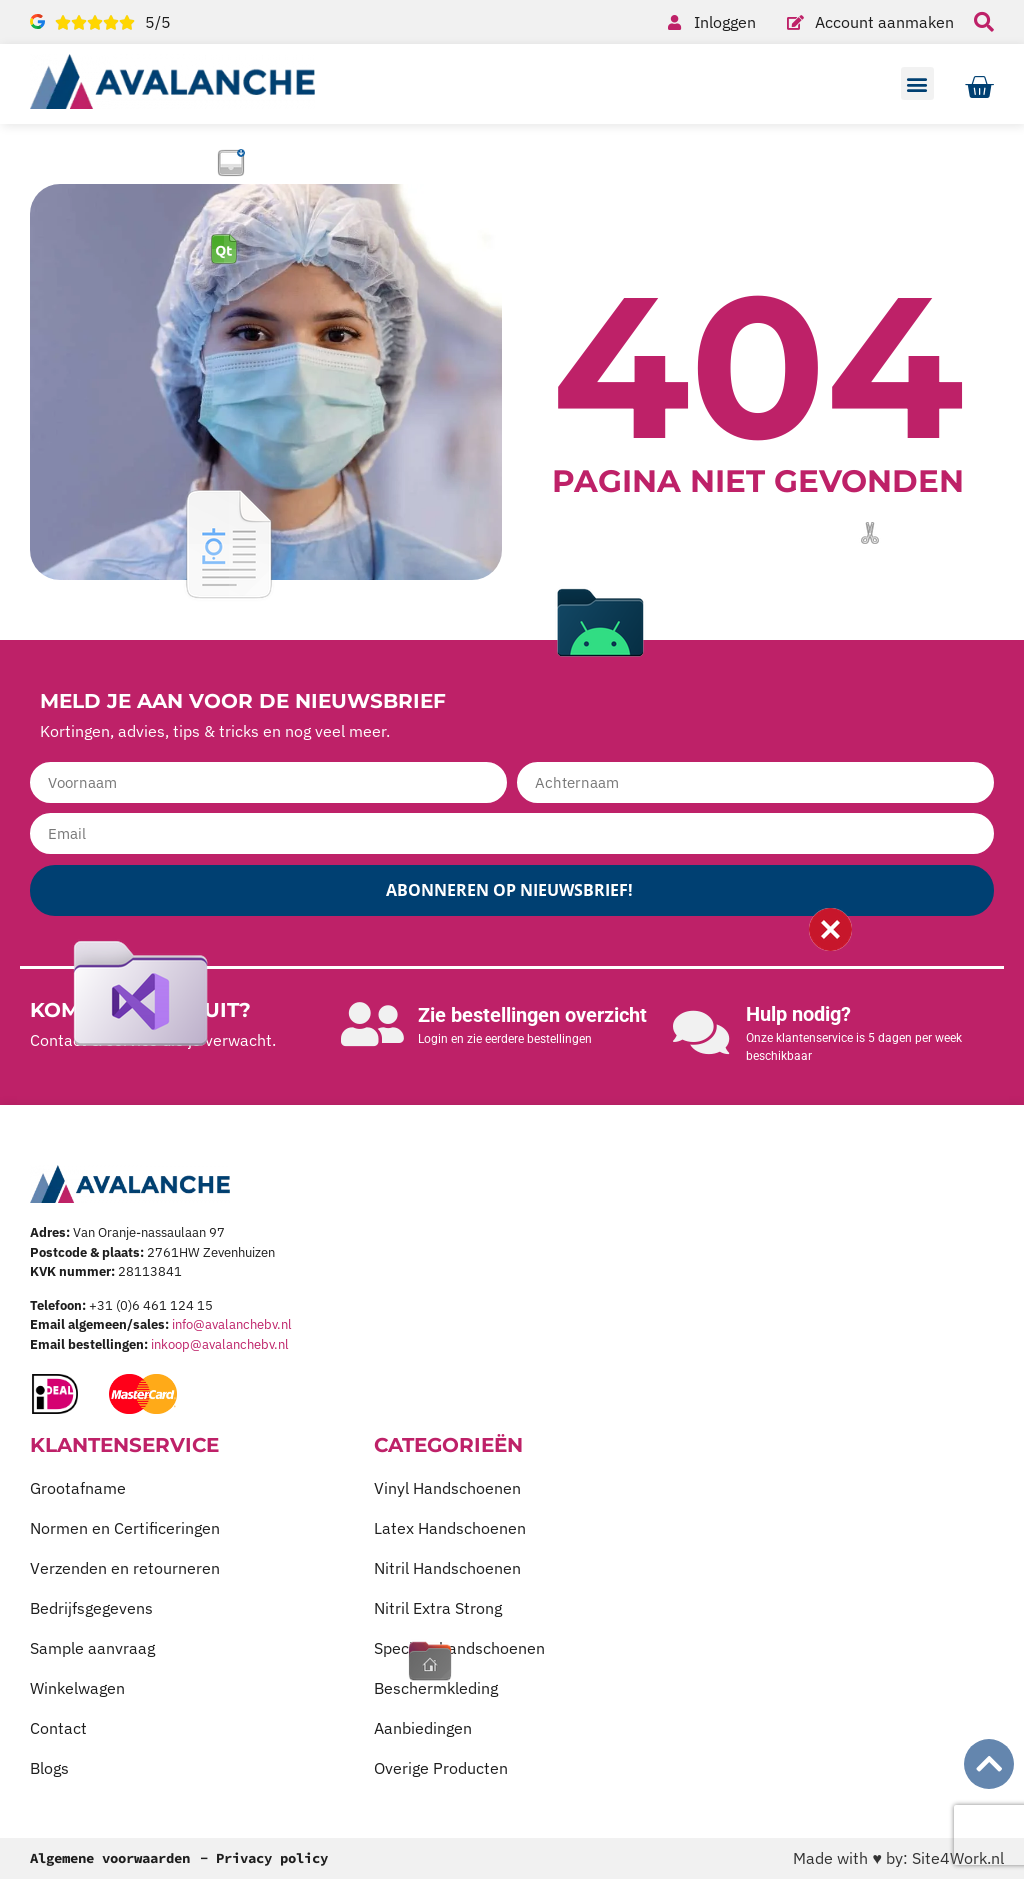 The width and height of the screenshot is (1024, 1879). Describe the element at coordinates (870, 533) in the screenshot. I see `cut selected content to clipboard` at that location.